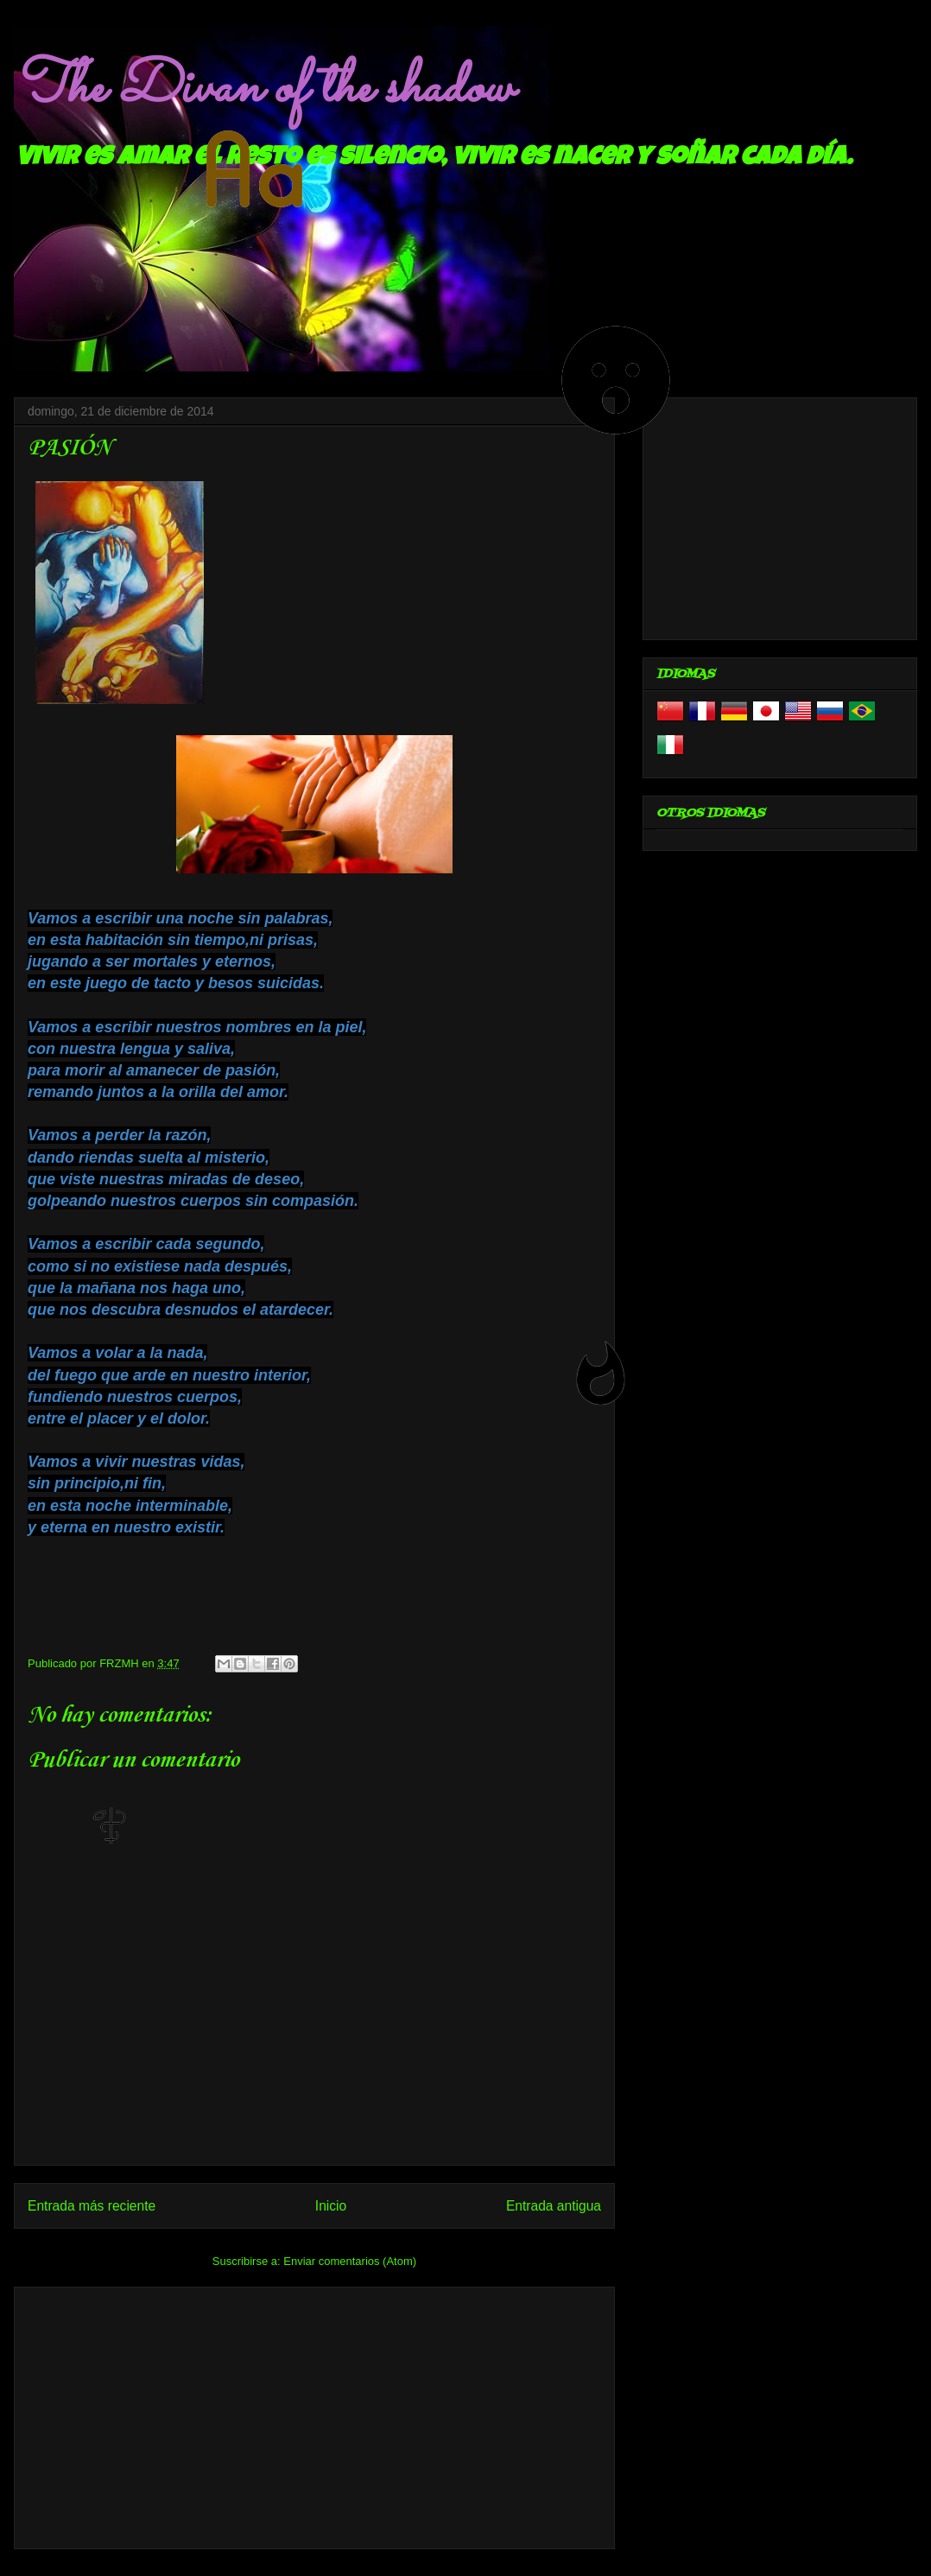  I want to click on view trending or popular content, so click(600, 1374).